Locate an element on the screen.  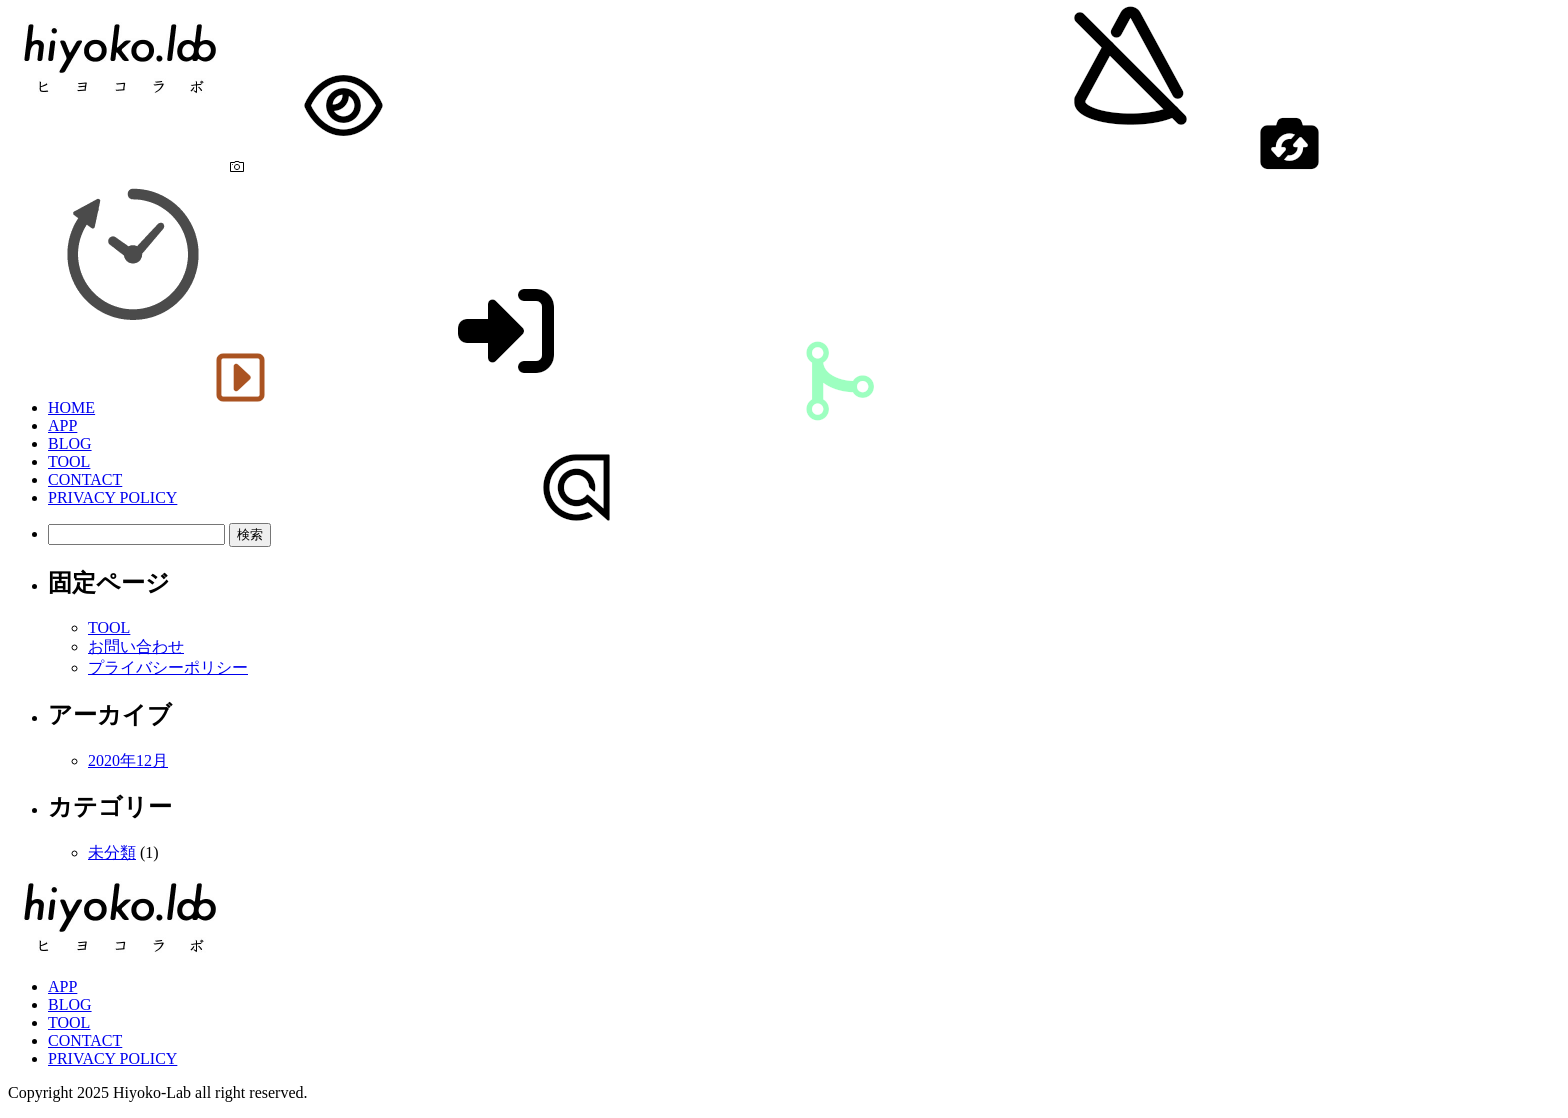
view or preview content is located at coordinates (343, 105).